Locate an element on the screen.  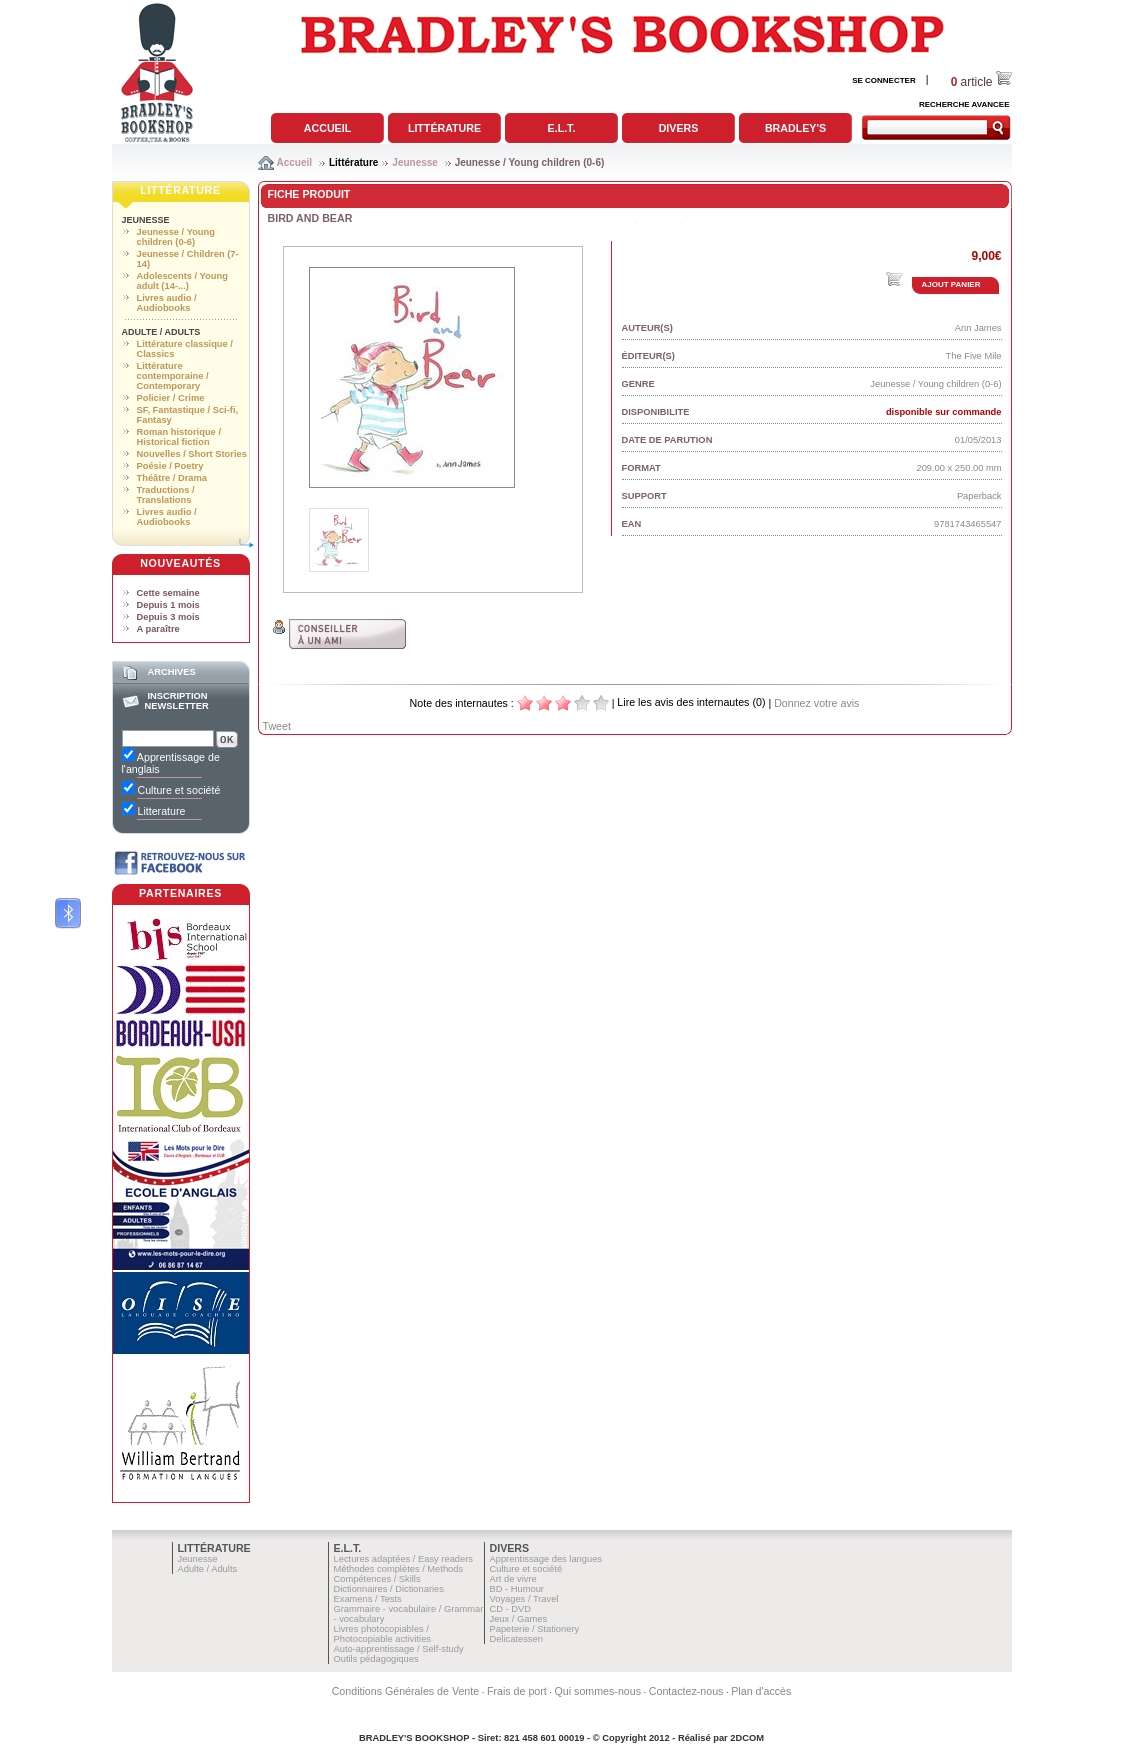
indicates bluetooth is currently enabled and active is located at coordinates (68, 913).